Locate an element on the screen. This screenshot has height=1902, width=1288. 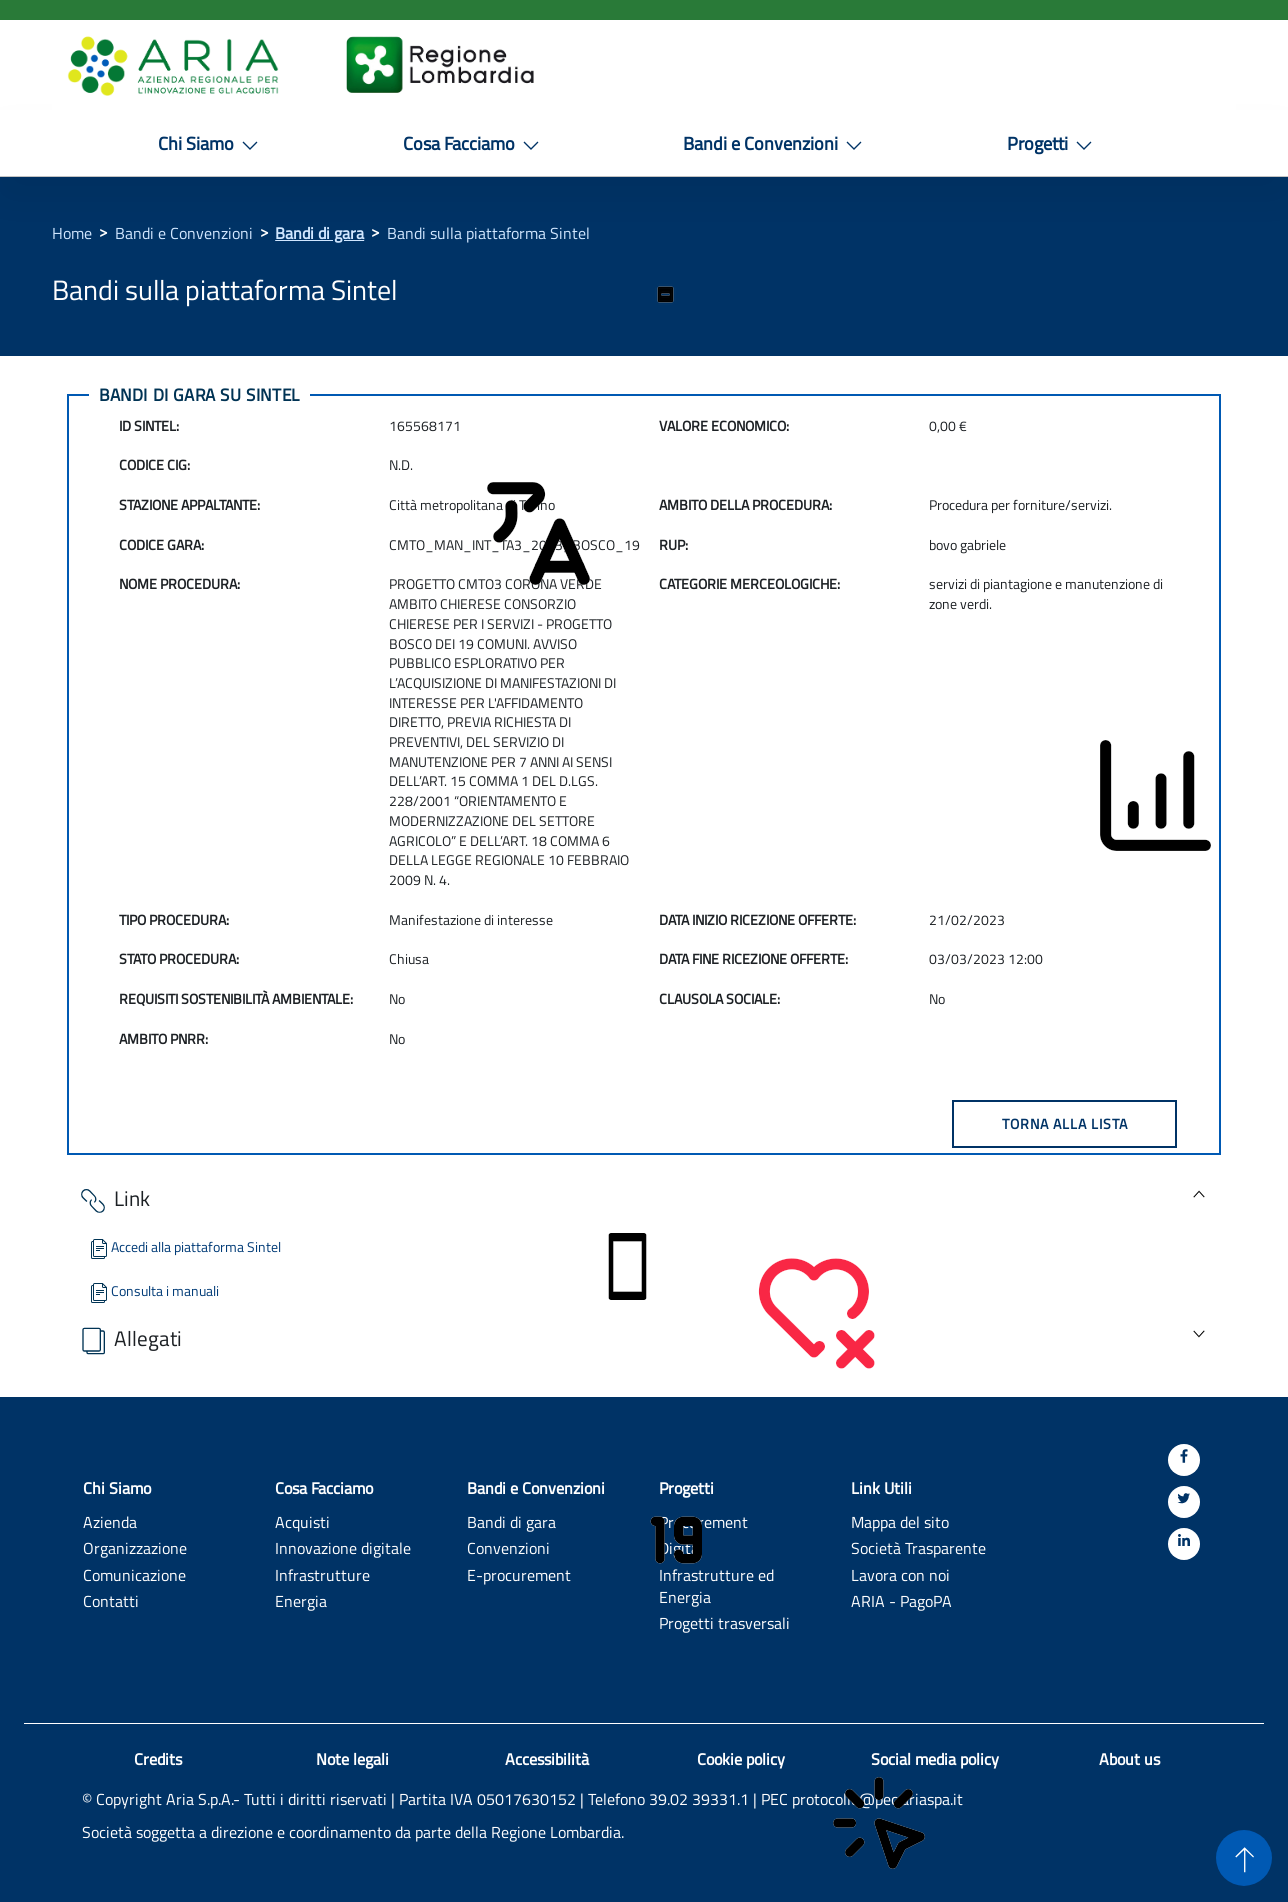
indicates 19 items or notifications is located at coordinates (674, 1540).